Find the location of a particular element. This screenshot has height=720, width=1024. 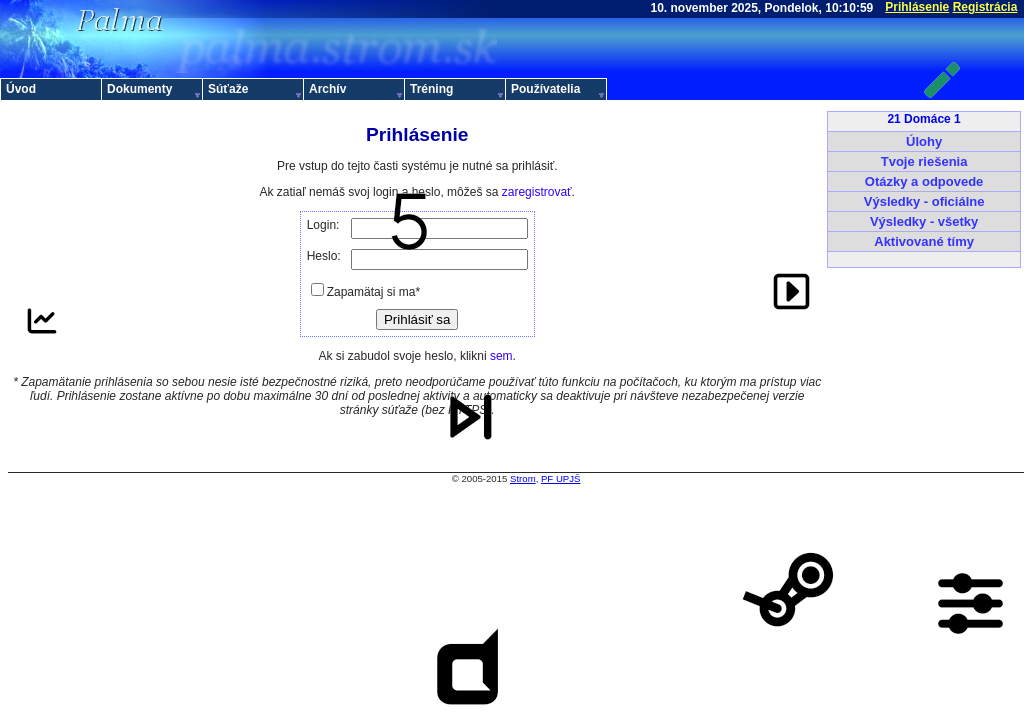

dashcube brand logo is located at coordinates (467, 666).